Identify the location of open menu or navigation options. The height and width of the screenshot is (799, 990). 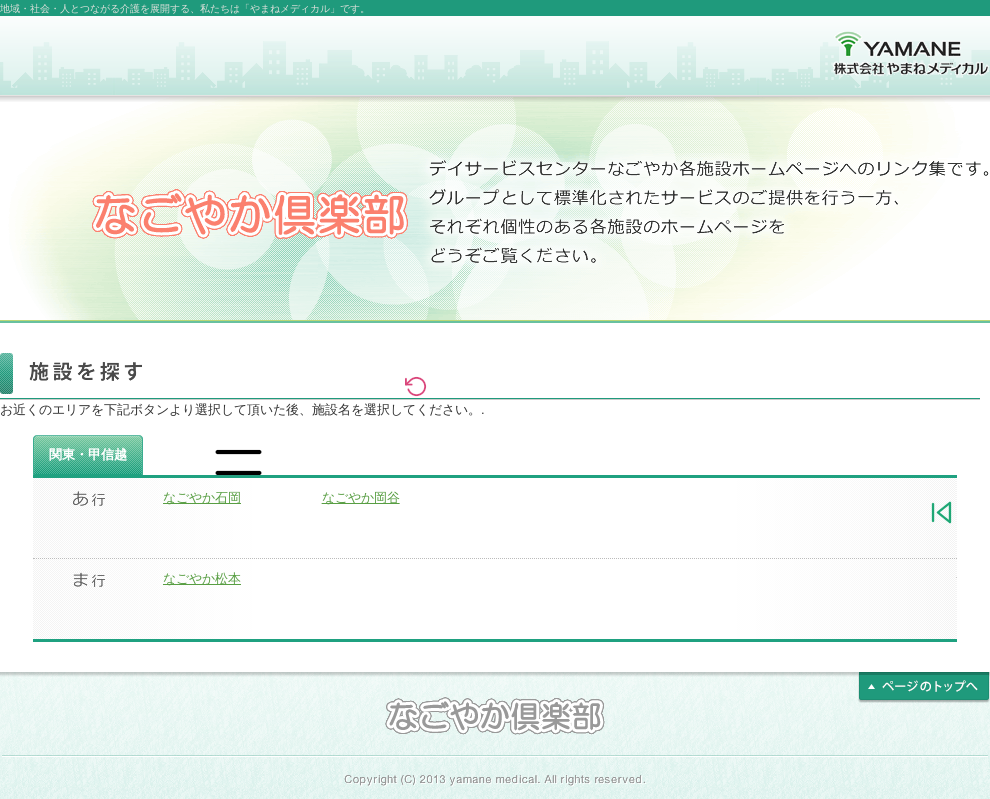
(238, 462).